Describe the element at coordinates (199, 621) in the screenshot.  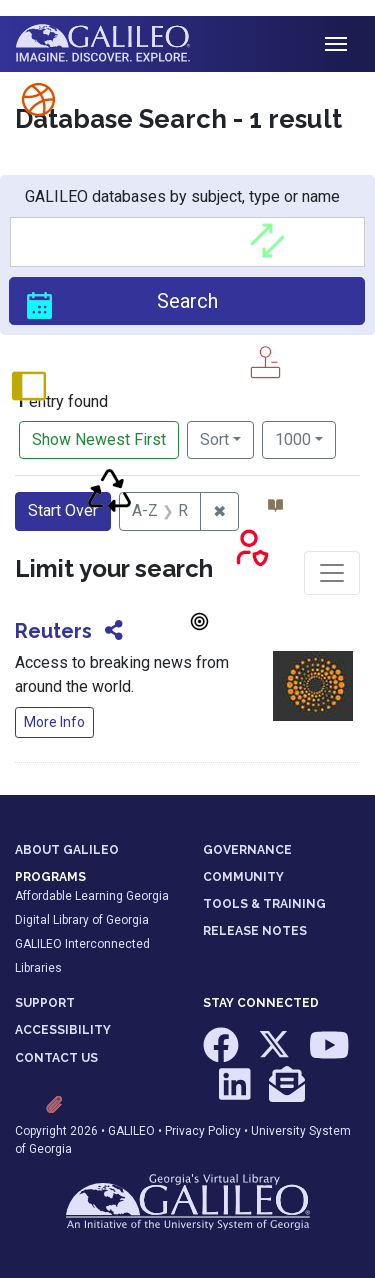
I see `set a goal or target` at that location.